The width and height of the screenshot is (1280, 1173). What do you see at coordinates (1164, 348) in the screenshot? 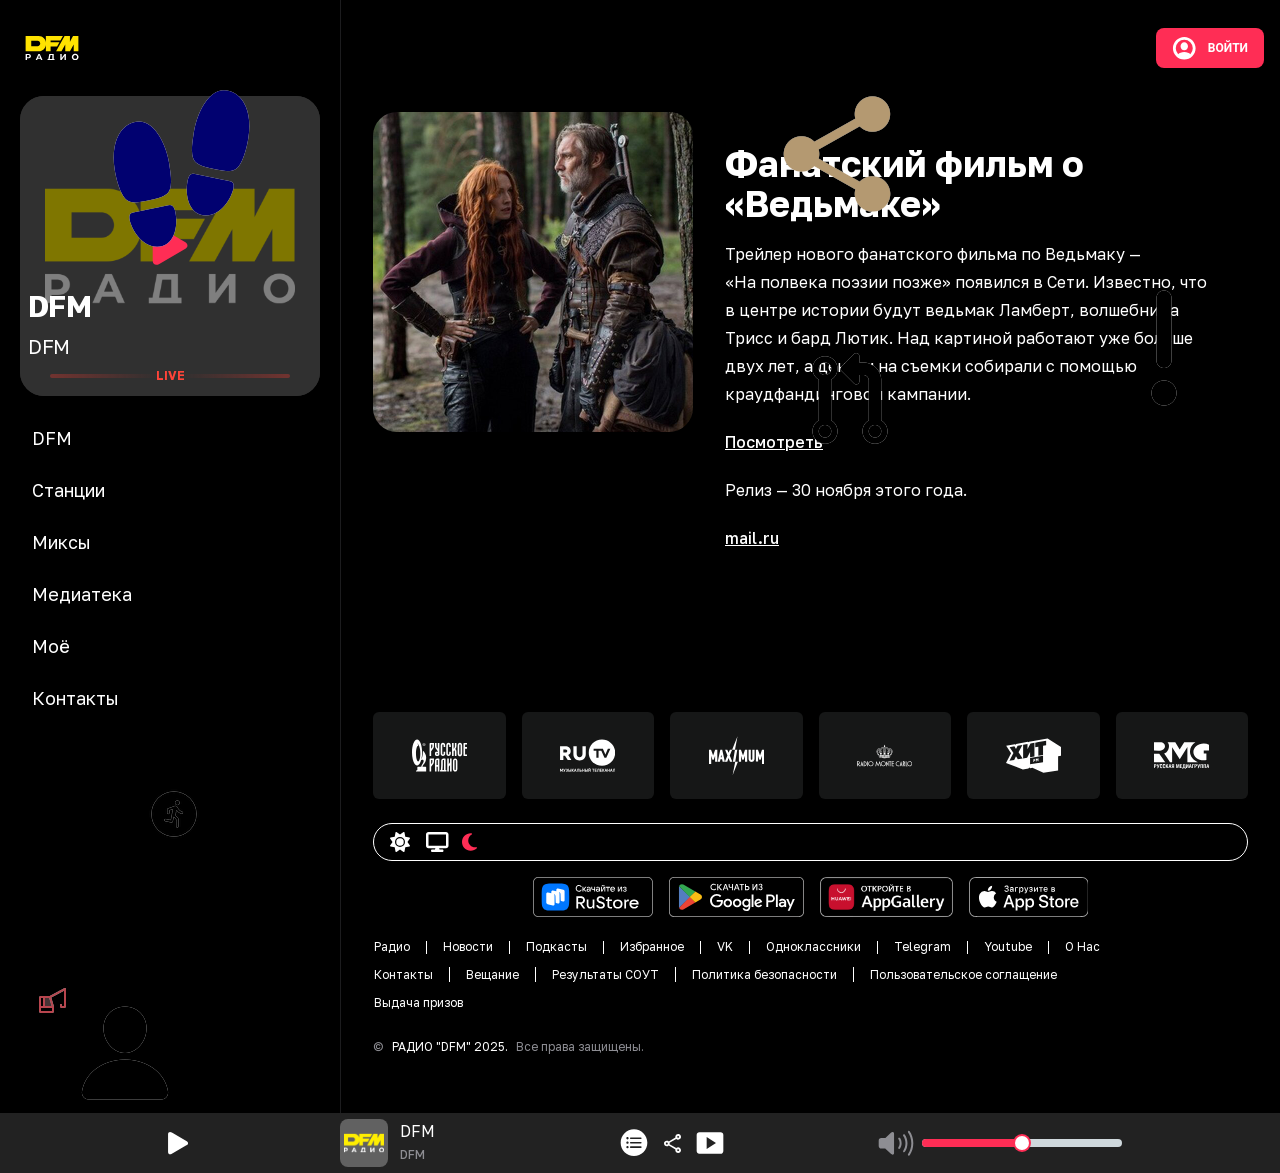
I see `indicates a warning or alert requiring attention` at bounding box center [1164, 348].